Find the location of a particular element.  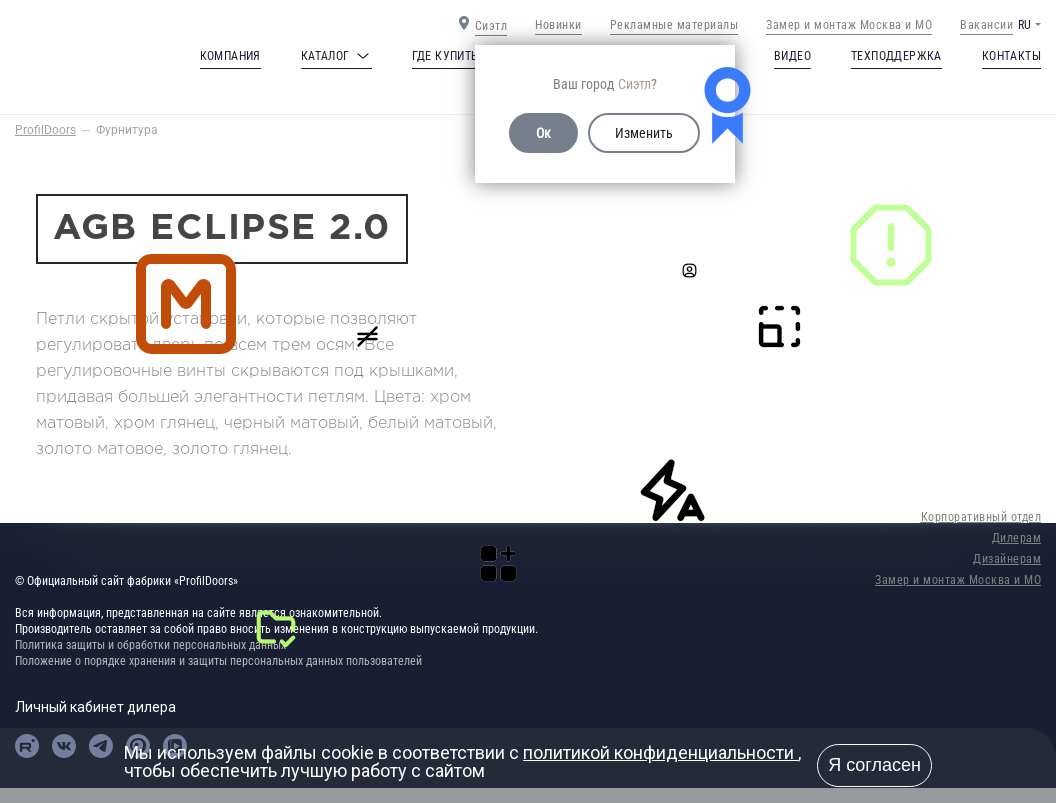

folder successfully verified or validated is located at coordinates (276, 628).